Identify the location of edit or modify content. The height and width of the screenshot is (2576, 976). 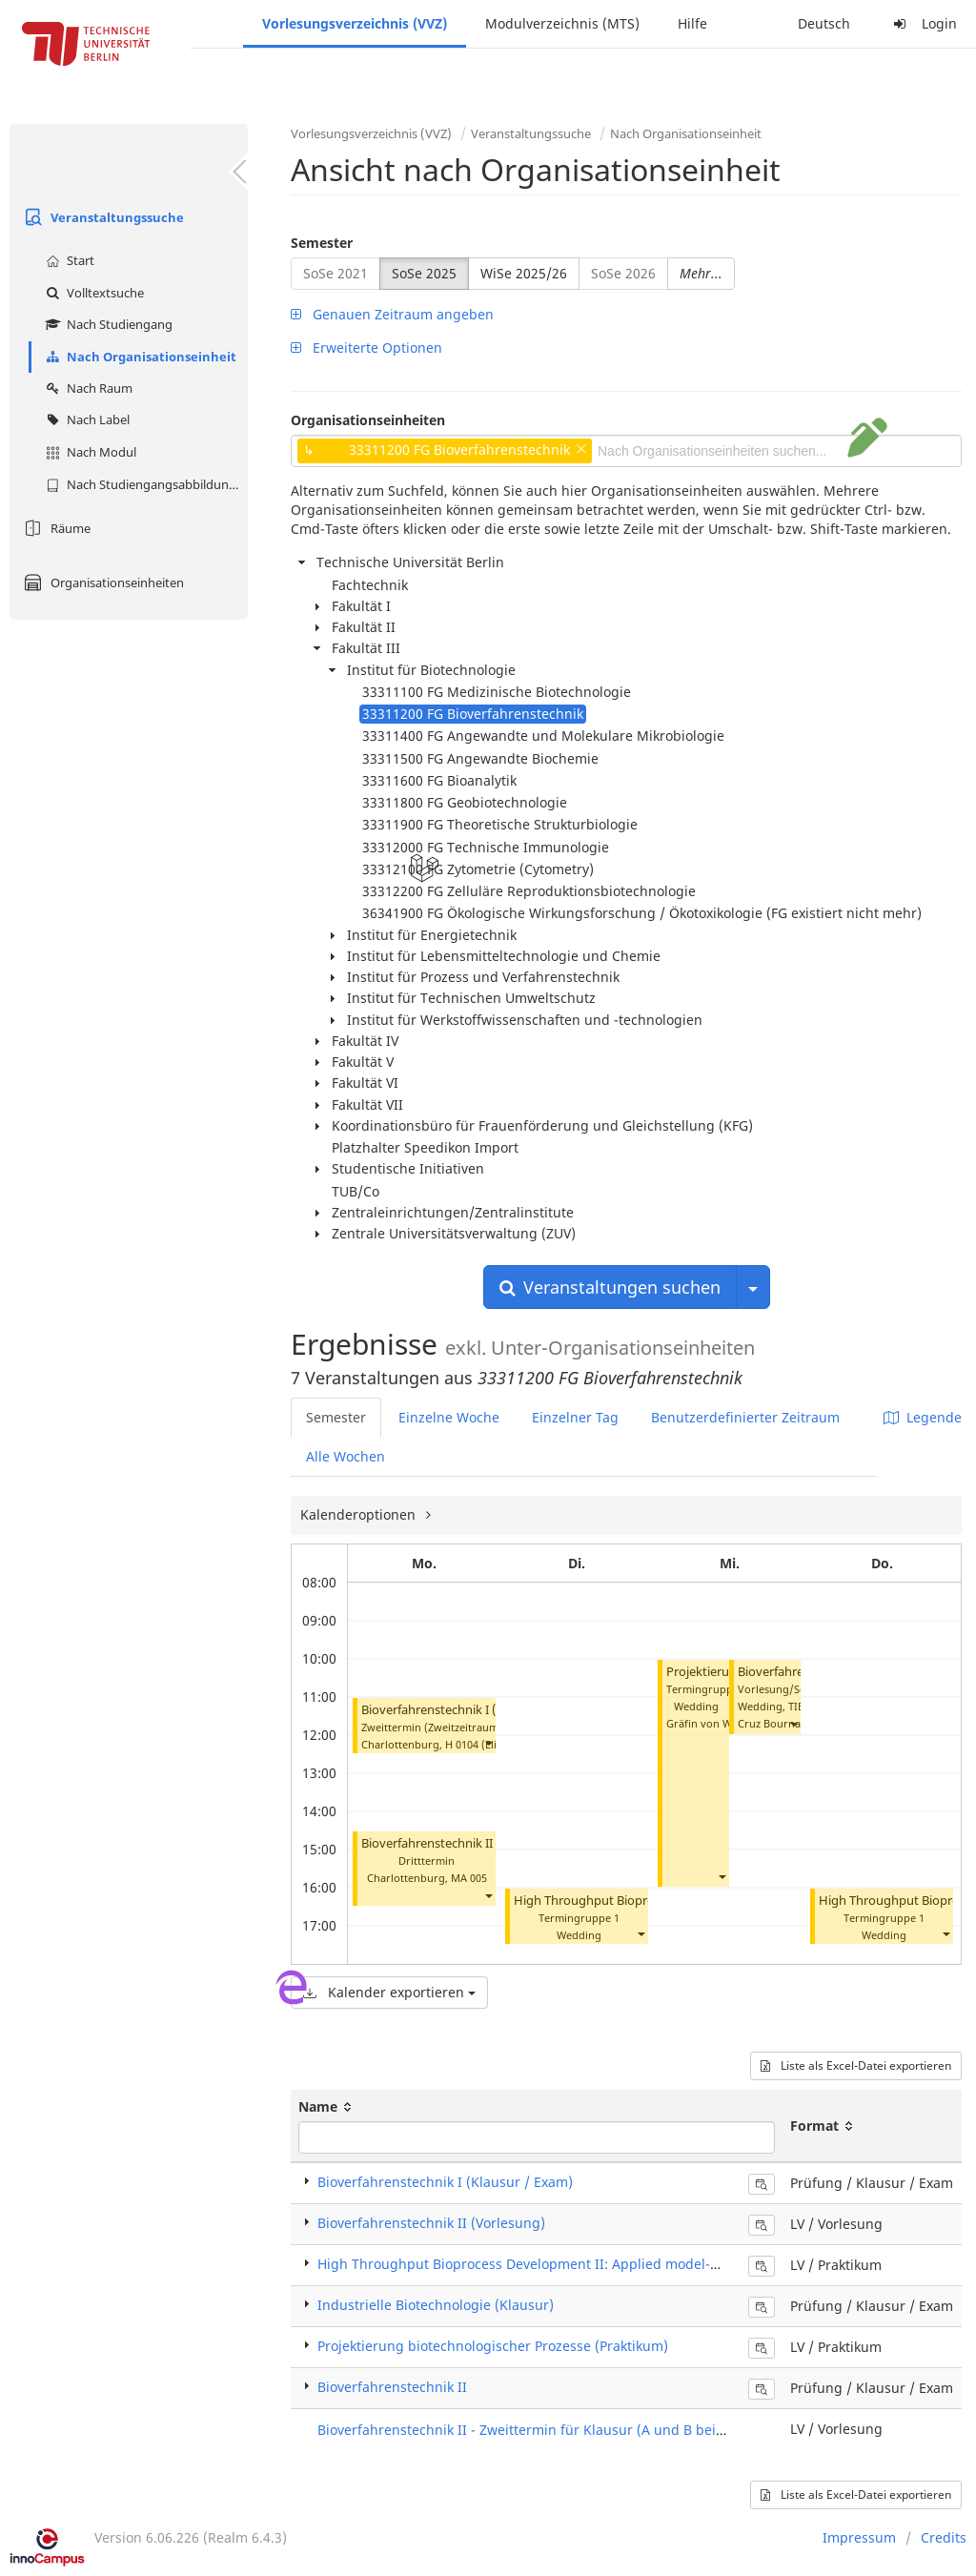
(867, 438).